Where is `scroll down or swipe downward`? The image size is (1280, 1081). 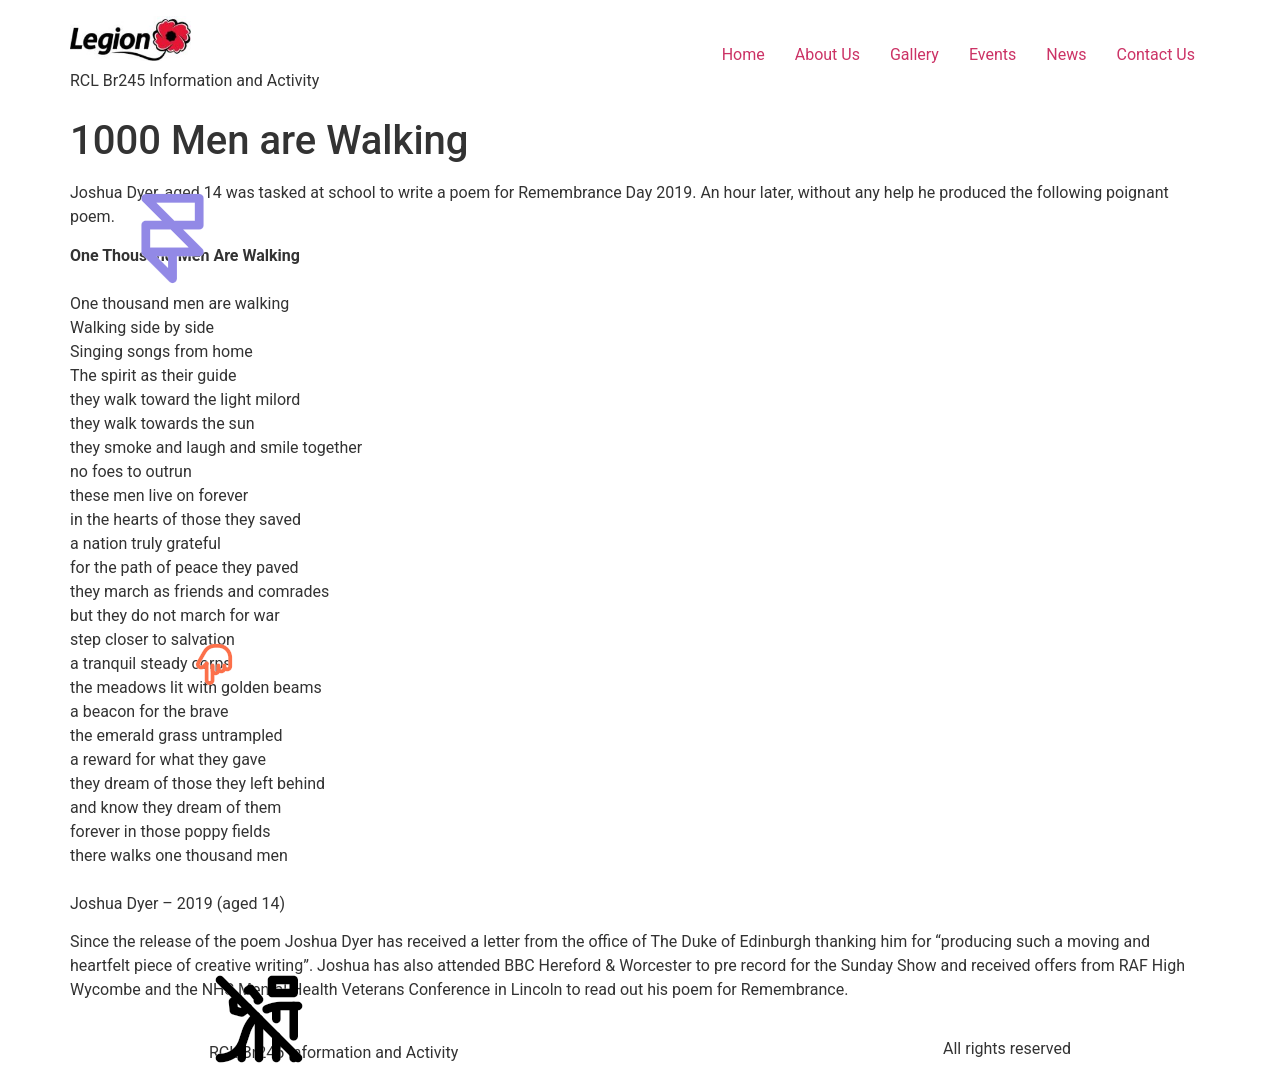 scroll down or swipe downward is located at coordinates (214, 663).